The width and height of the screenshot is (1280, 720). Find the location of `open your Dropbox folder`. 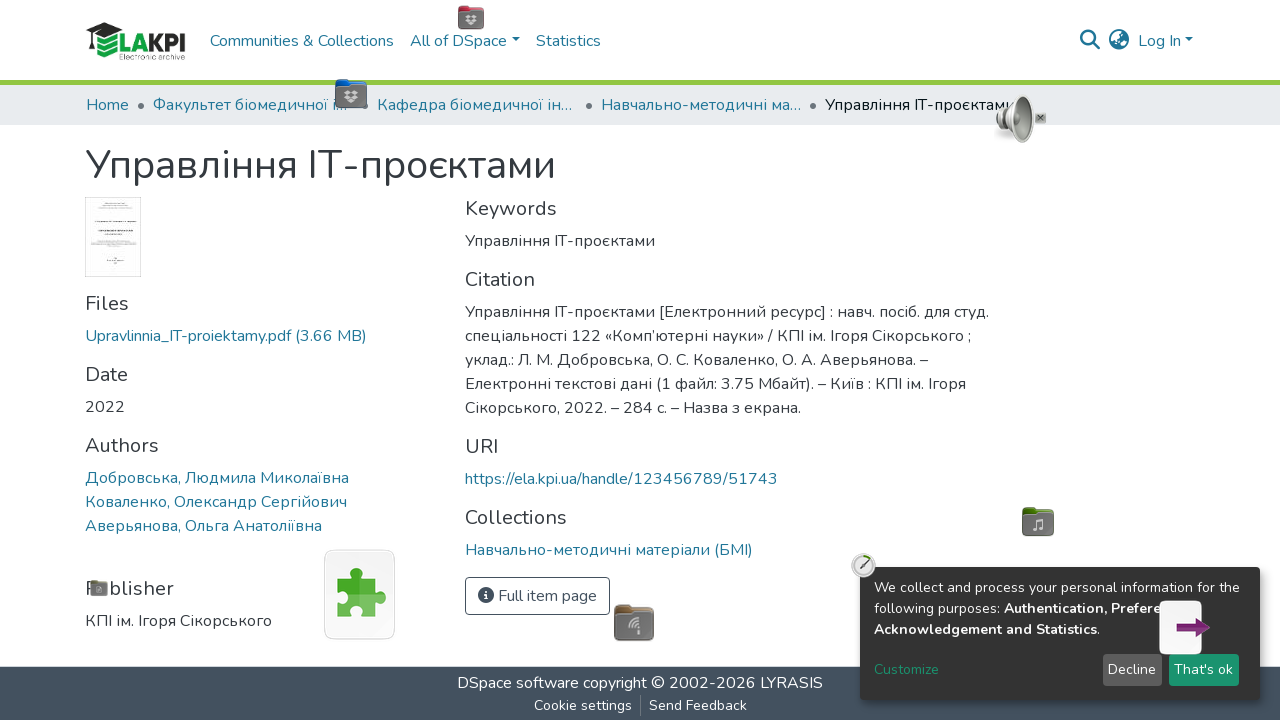

open your Dropbox folder is located at coordinates (351, 93).